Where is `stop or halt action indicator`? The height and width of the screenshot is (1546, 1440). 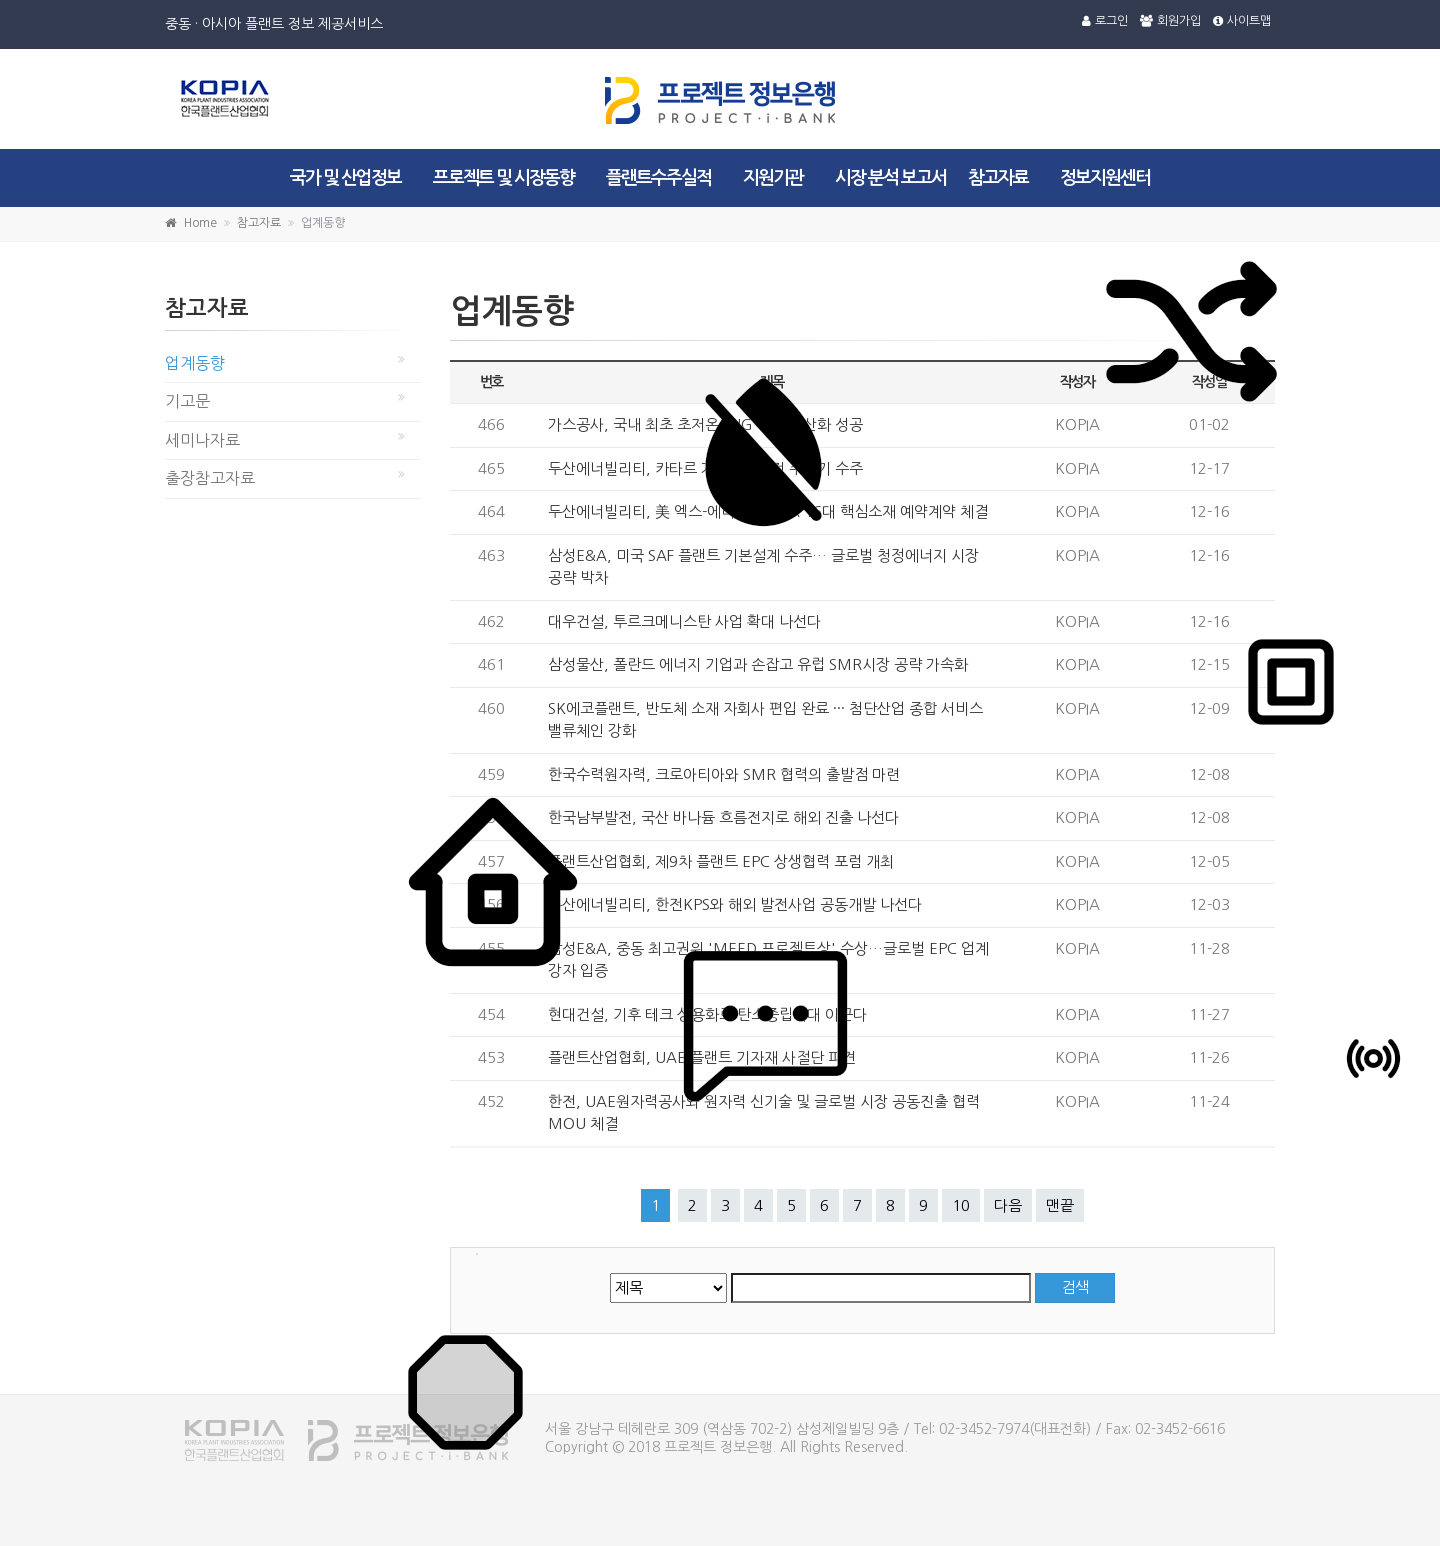 stop or halt action indicator is located at coordinates (465, 1392).